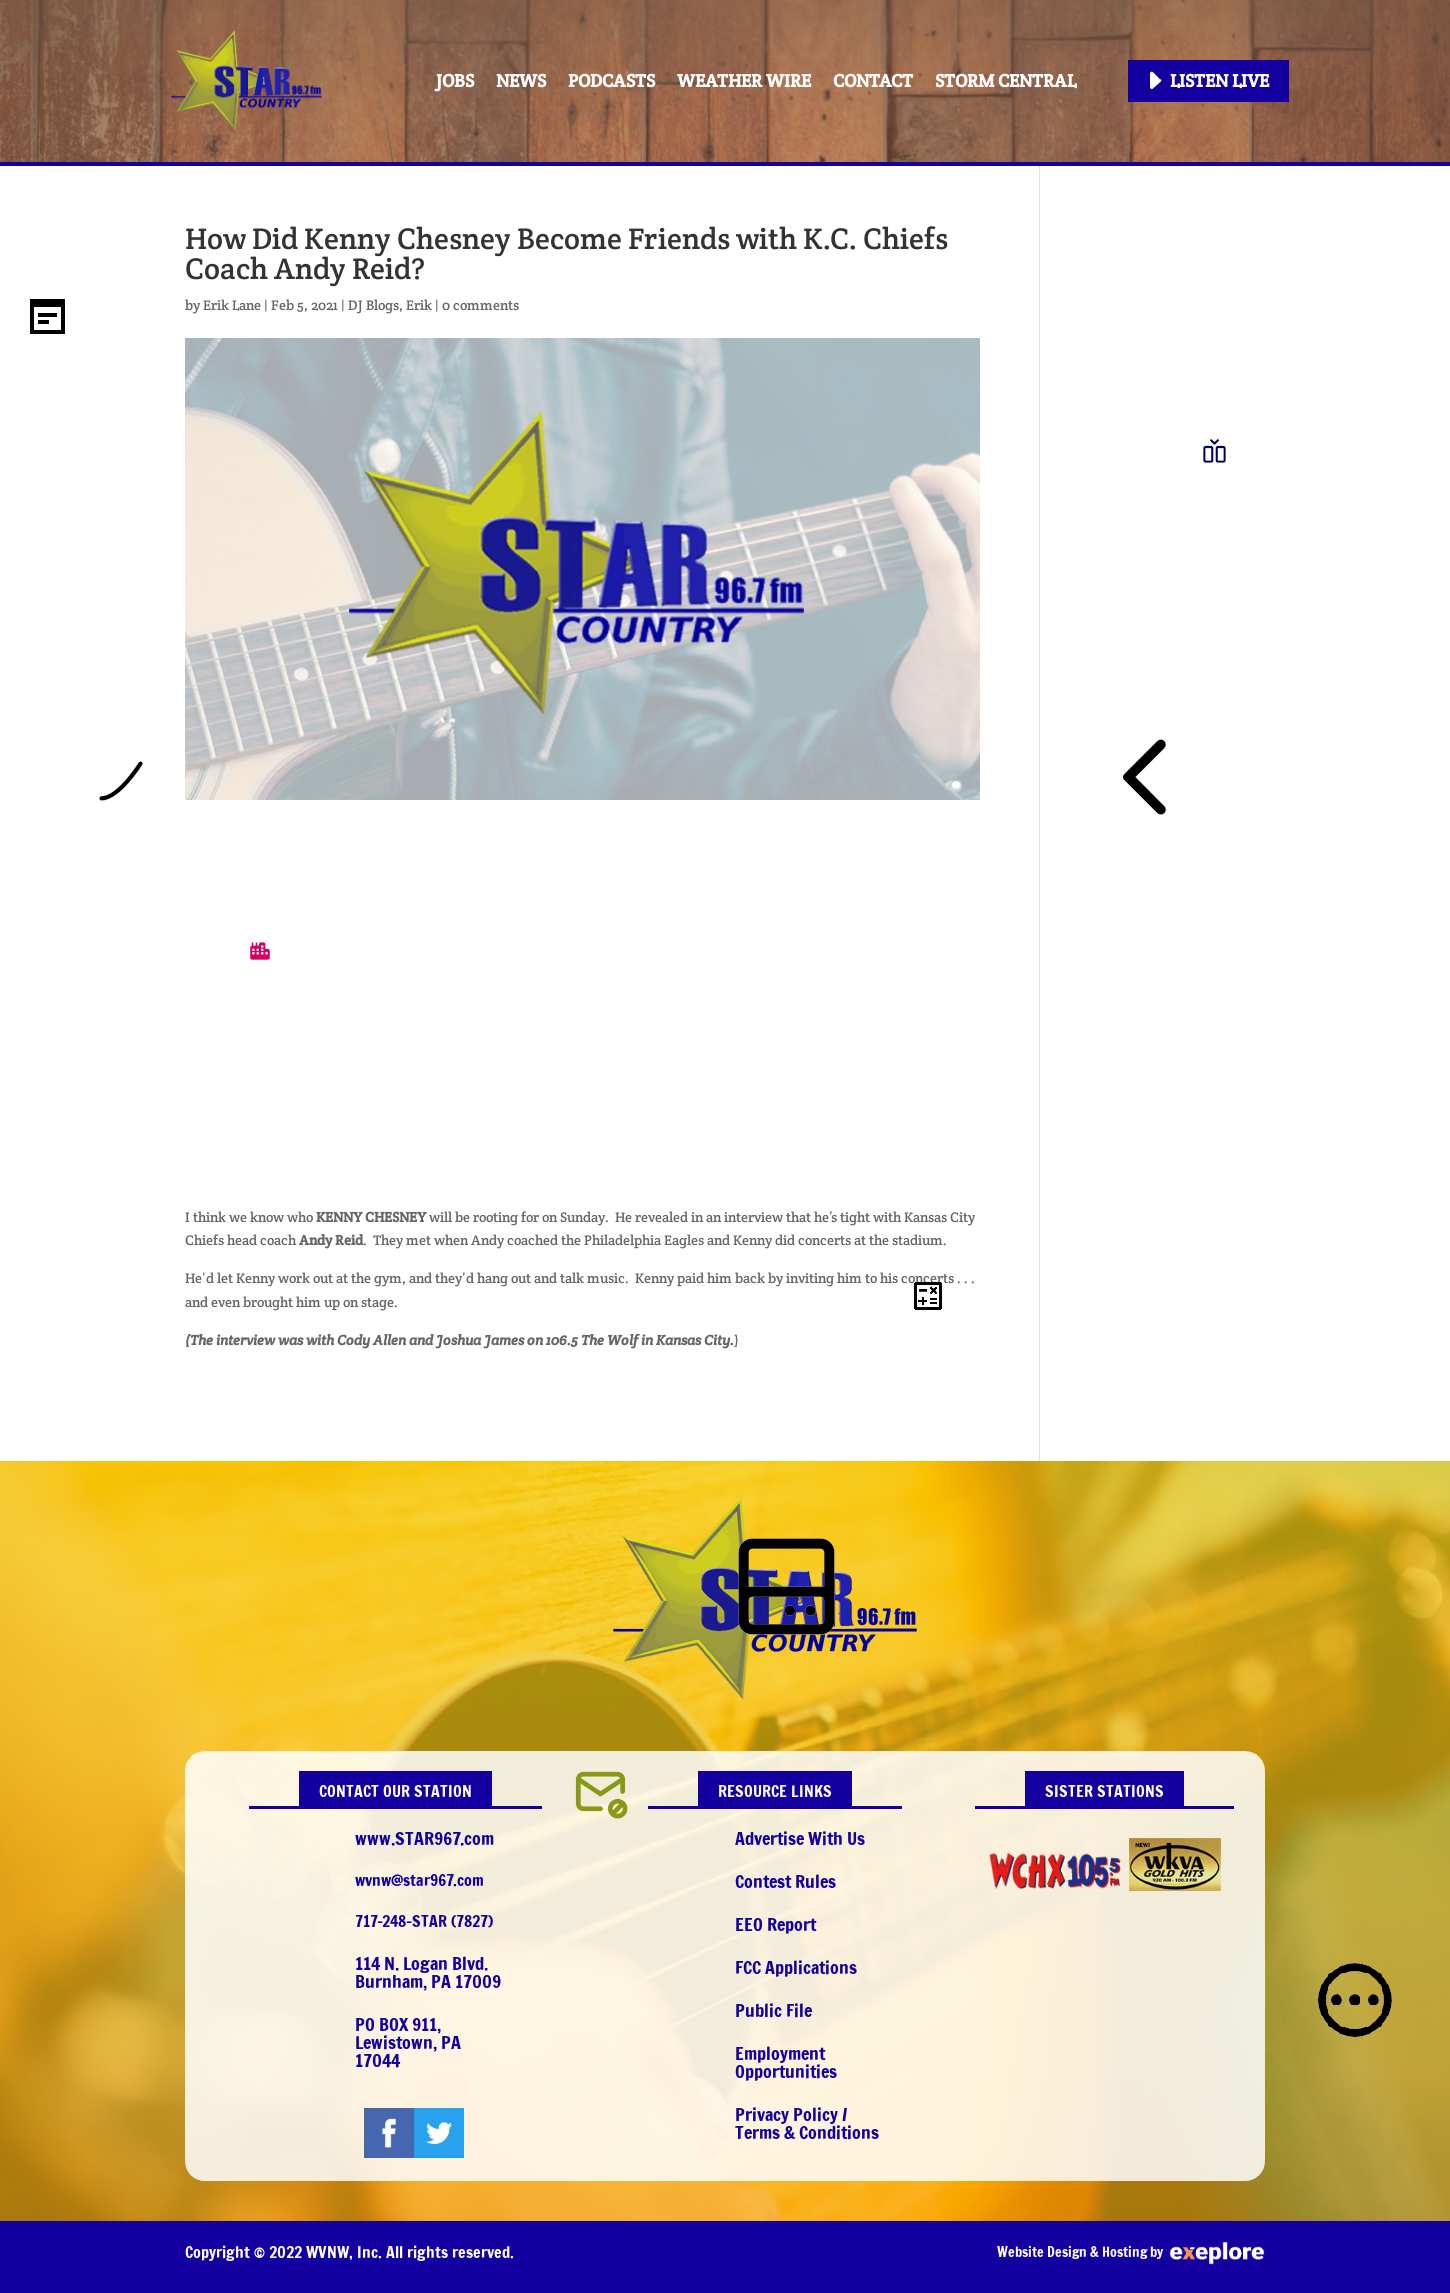  Describe the element at coordinates (47, 316) in the screenshot. I see `open rich text editor` at that location.